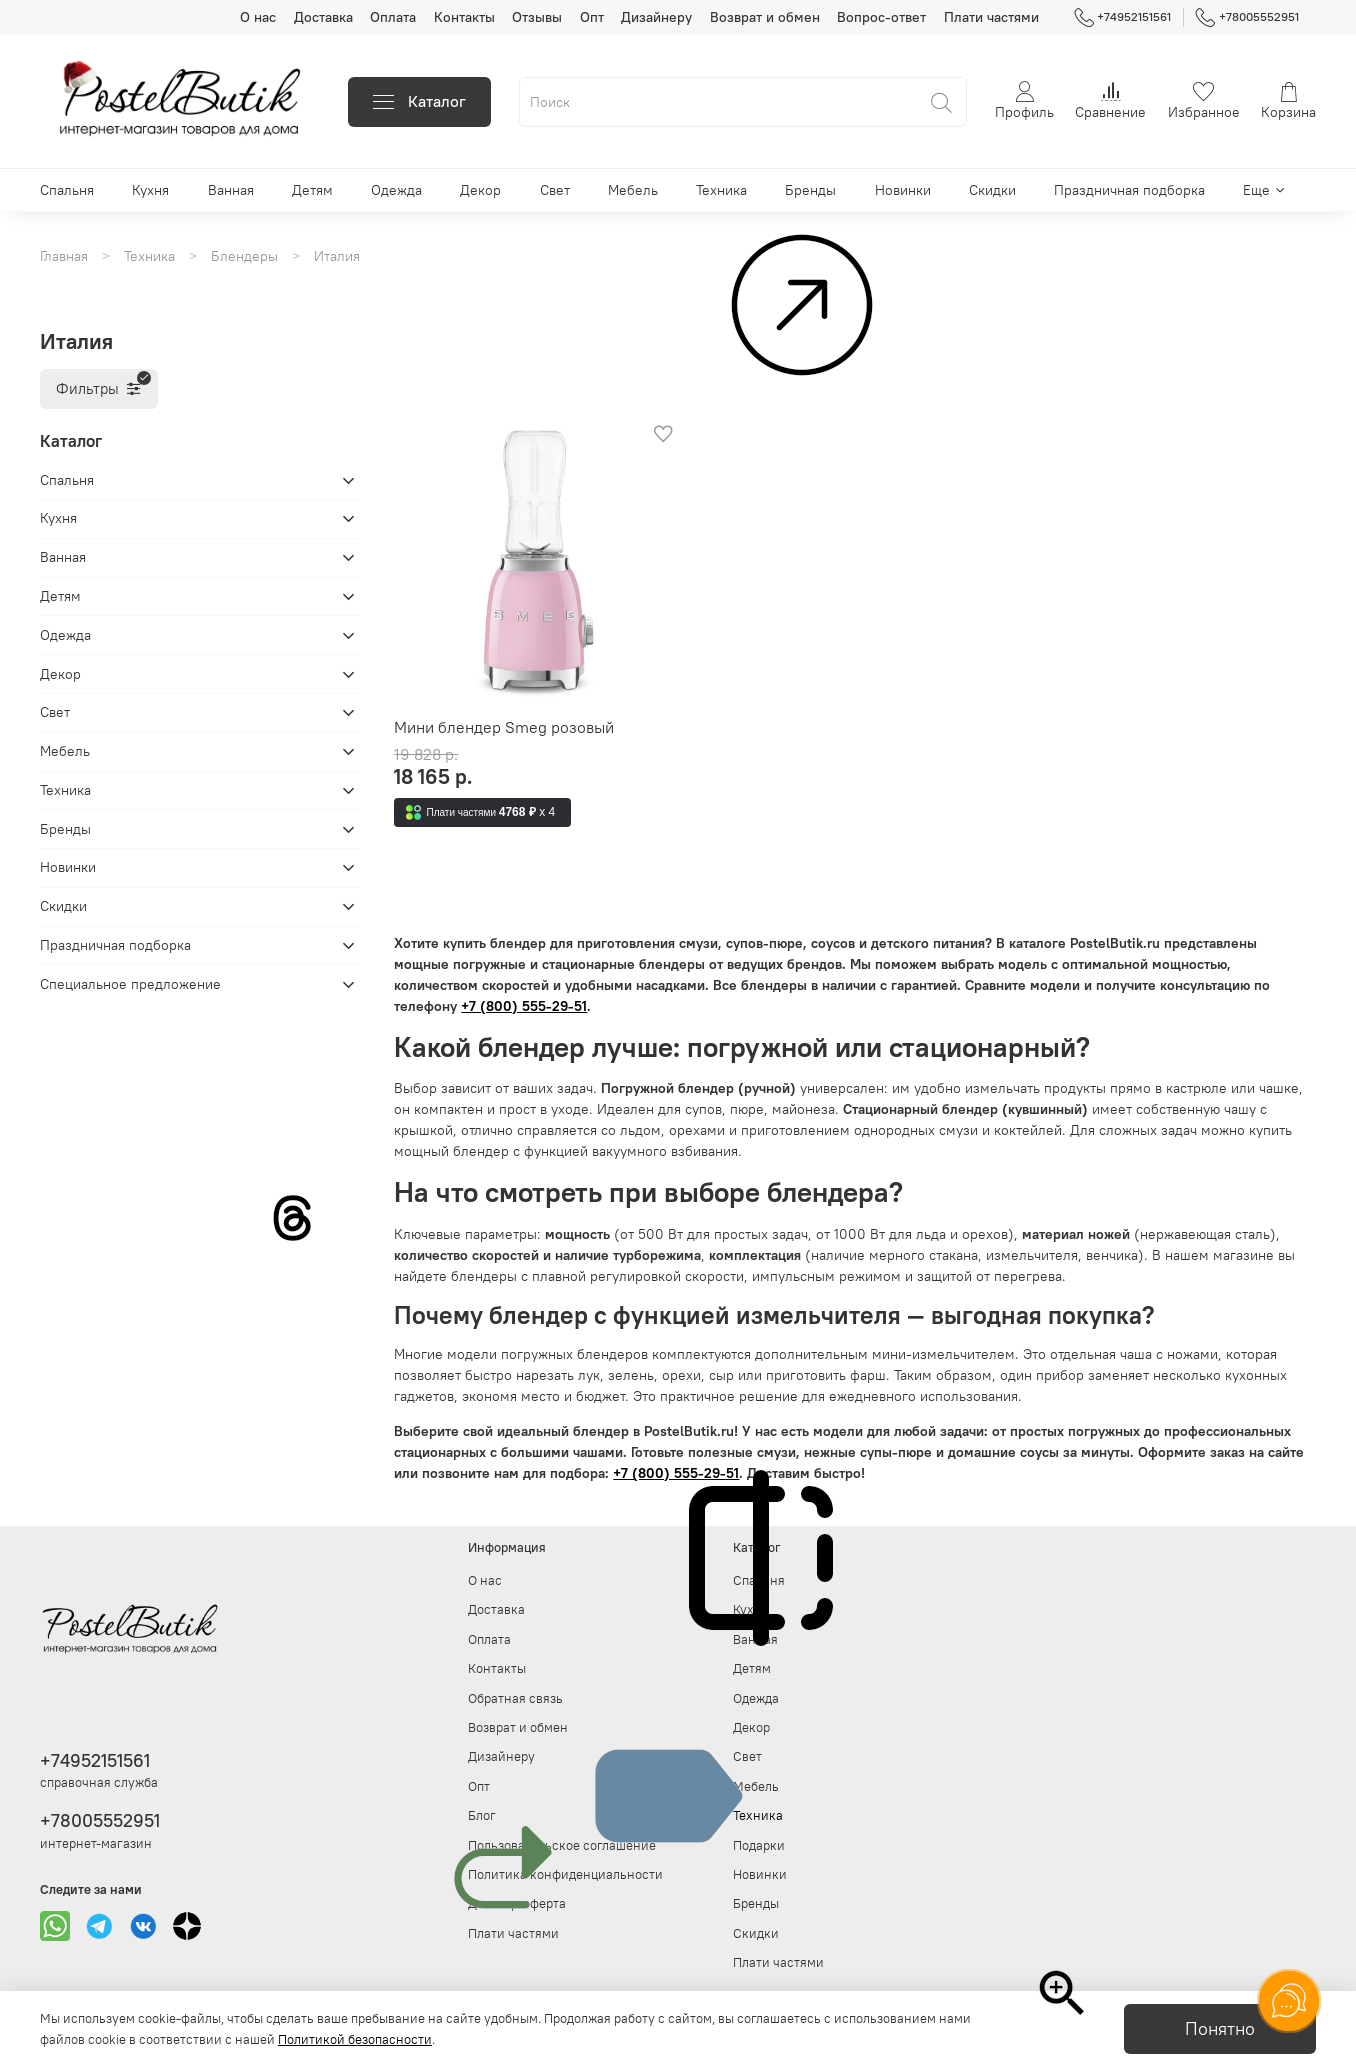 The width and height of the screenshot is (1356, 2068). I want to click on redo last action, so click(503, 1871).